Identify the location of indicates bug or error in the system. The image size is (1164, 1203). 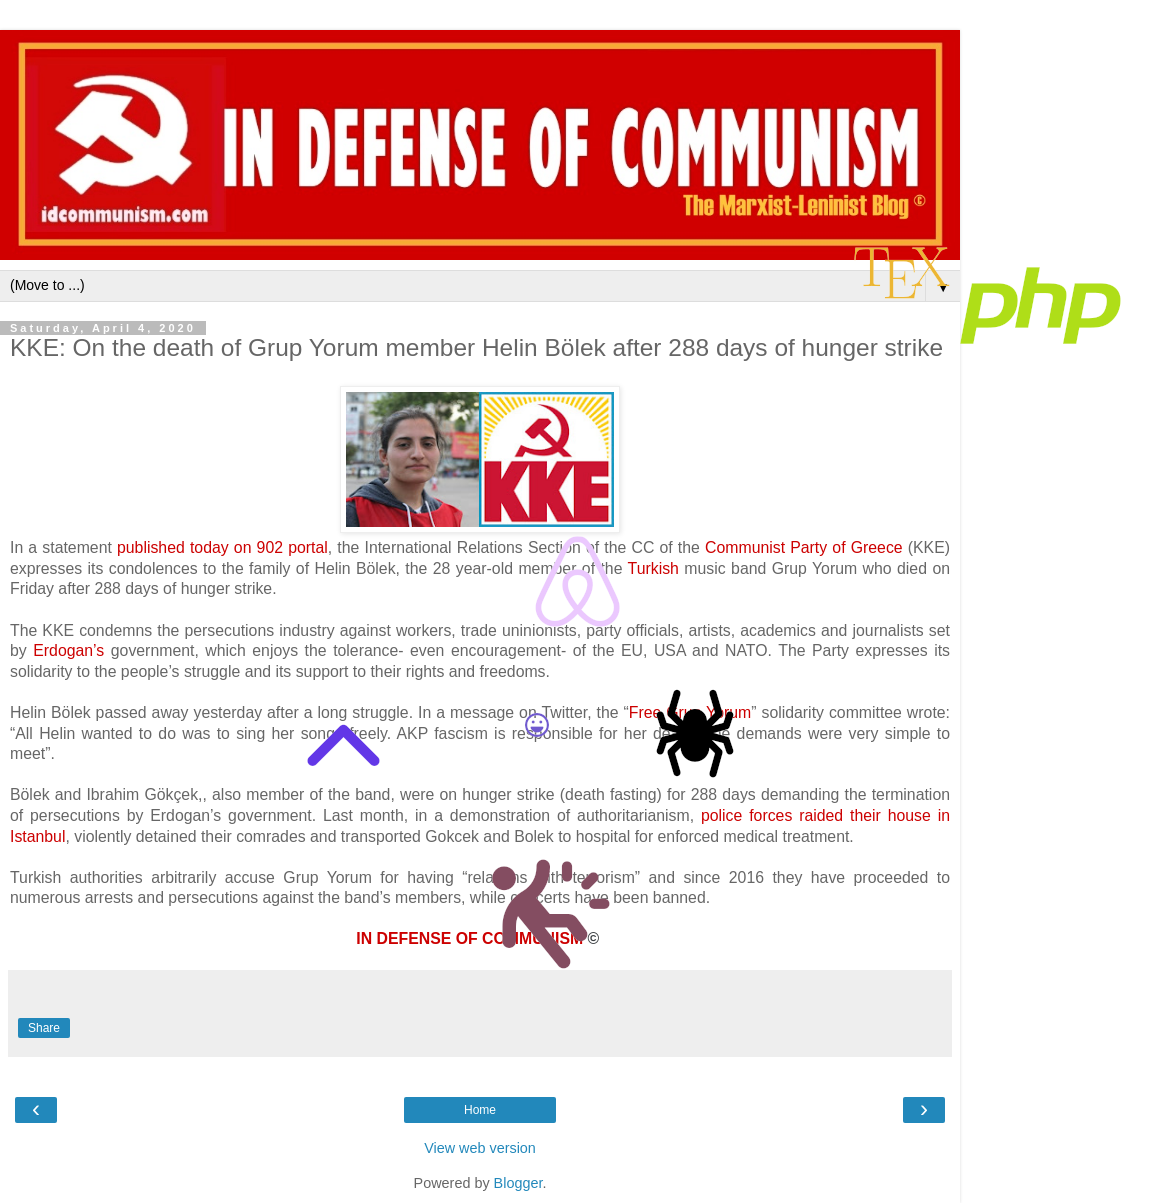
(695, 733).